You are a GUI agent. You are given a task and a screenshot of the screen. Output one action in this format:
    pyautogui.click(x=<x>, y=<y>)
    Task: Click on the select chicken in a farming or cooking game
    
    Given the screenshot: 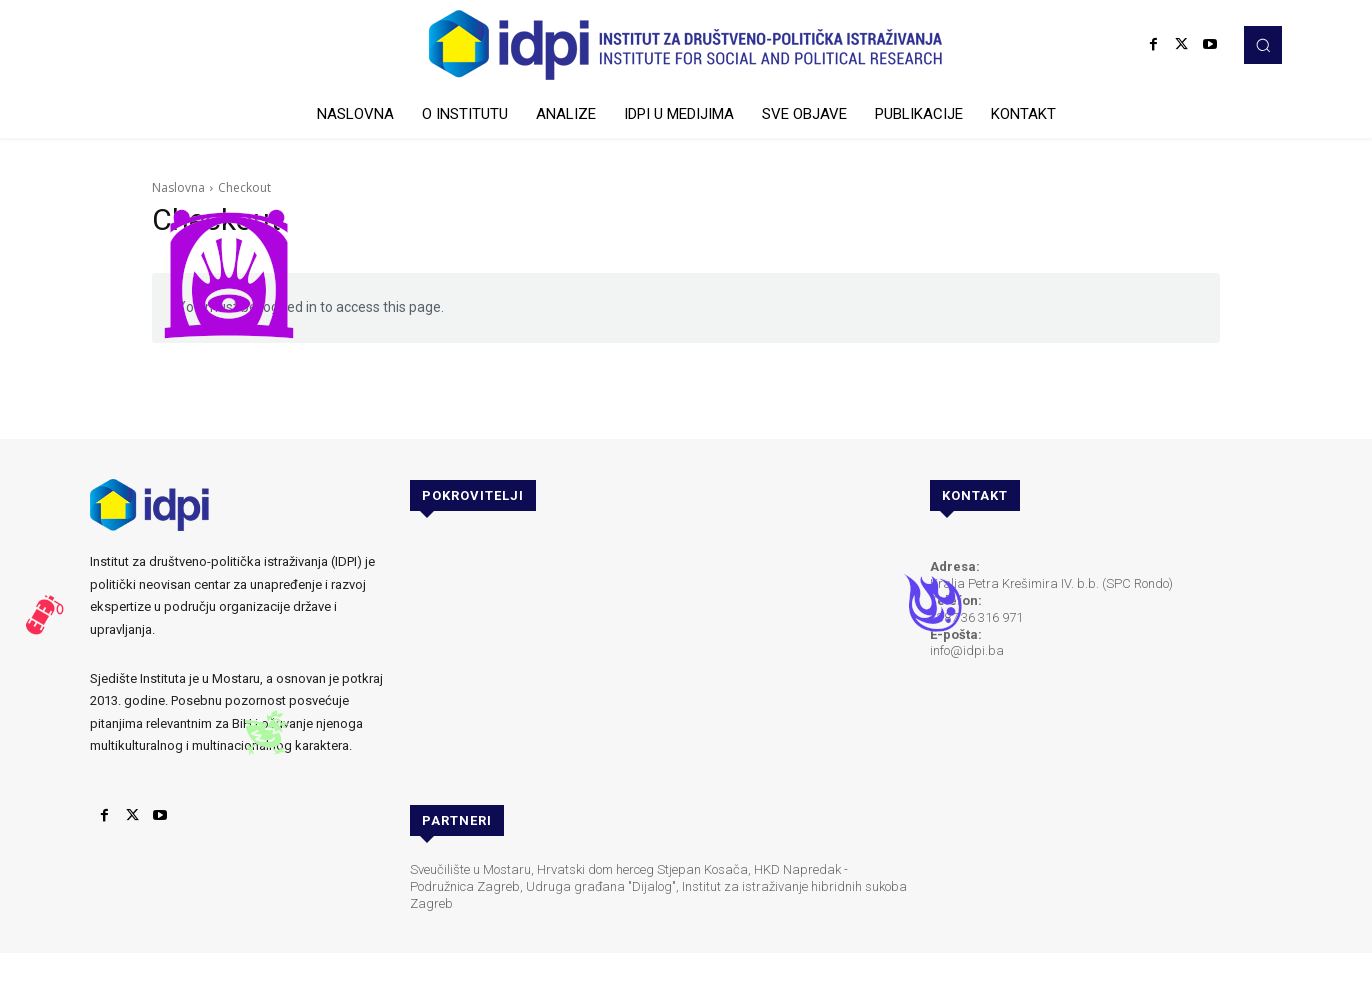 What is the action you would take?
    pyautogui.click(x=266, y=732)
    